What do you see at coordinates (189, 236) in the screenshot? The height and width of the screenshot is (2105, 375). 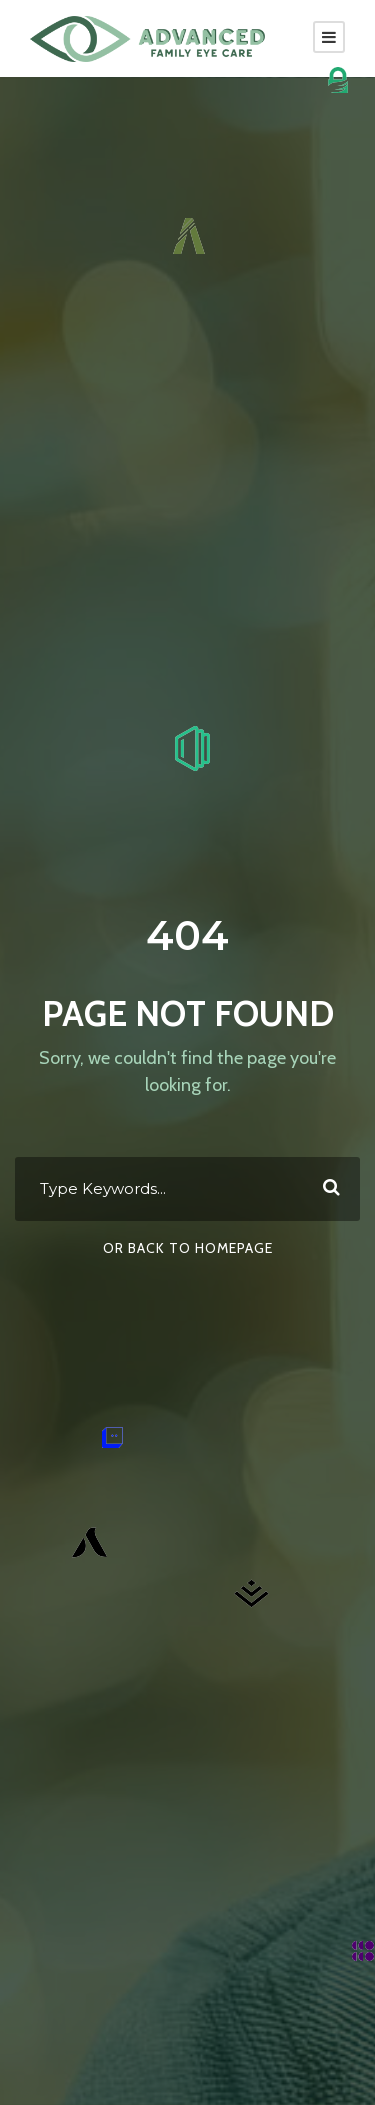 I see `open FiveM game modification client` at bounding box center [189, 236].